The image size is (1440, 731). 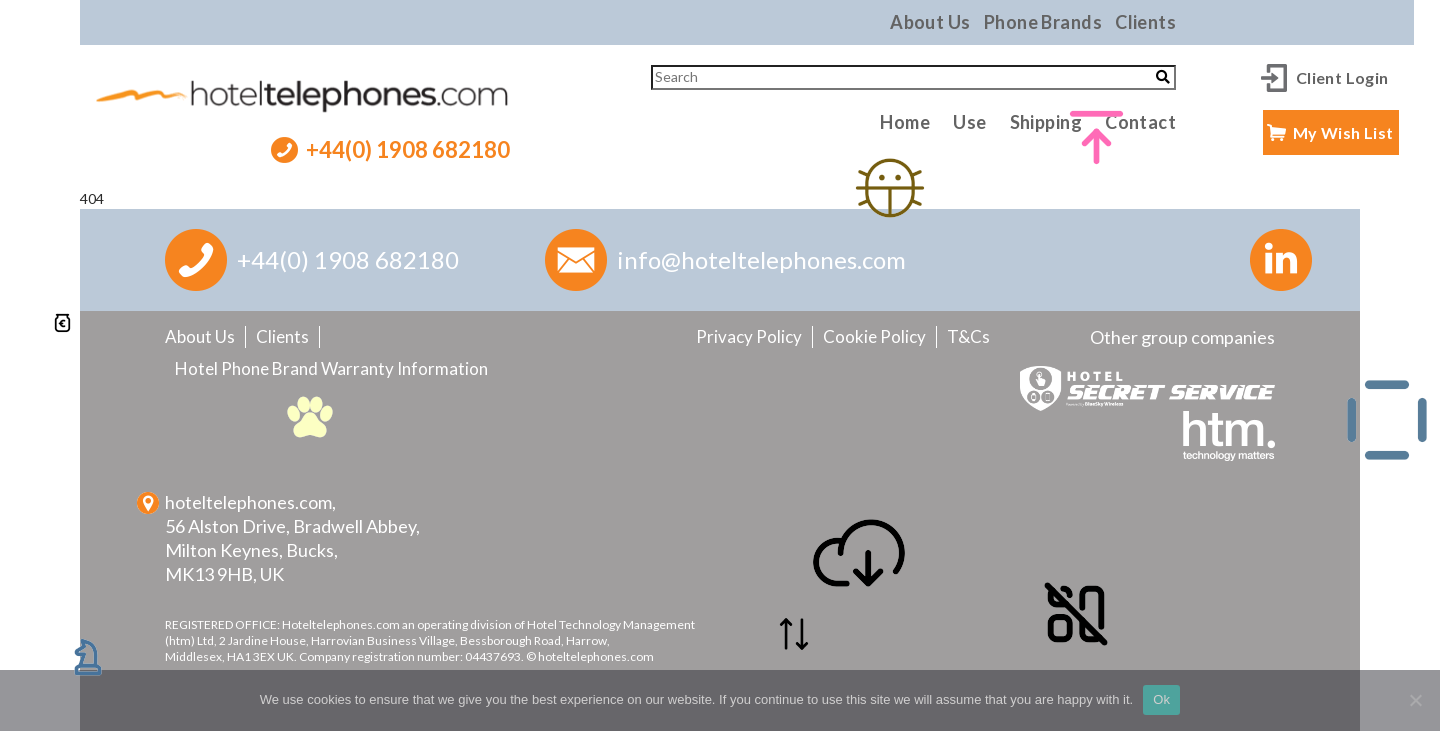 What do you see at coordinates (794, 634) in the screenshot?
I see `sort items in ascending or descending order` at bounding box center [794, 634].